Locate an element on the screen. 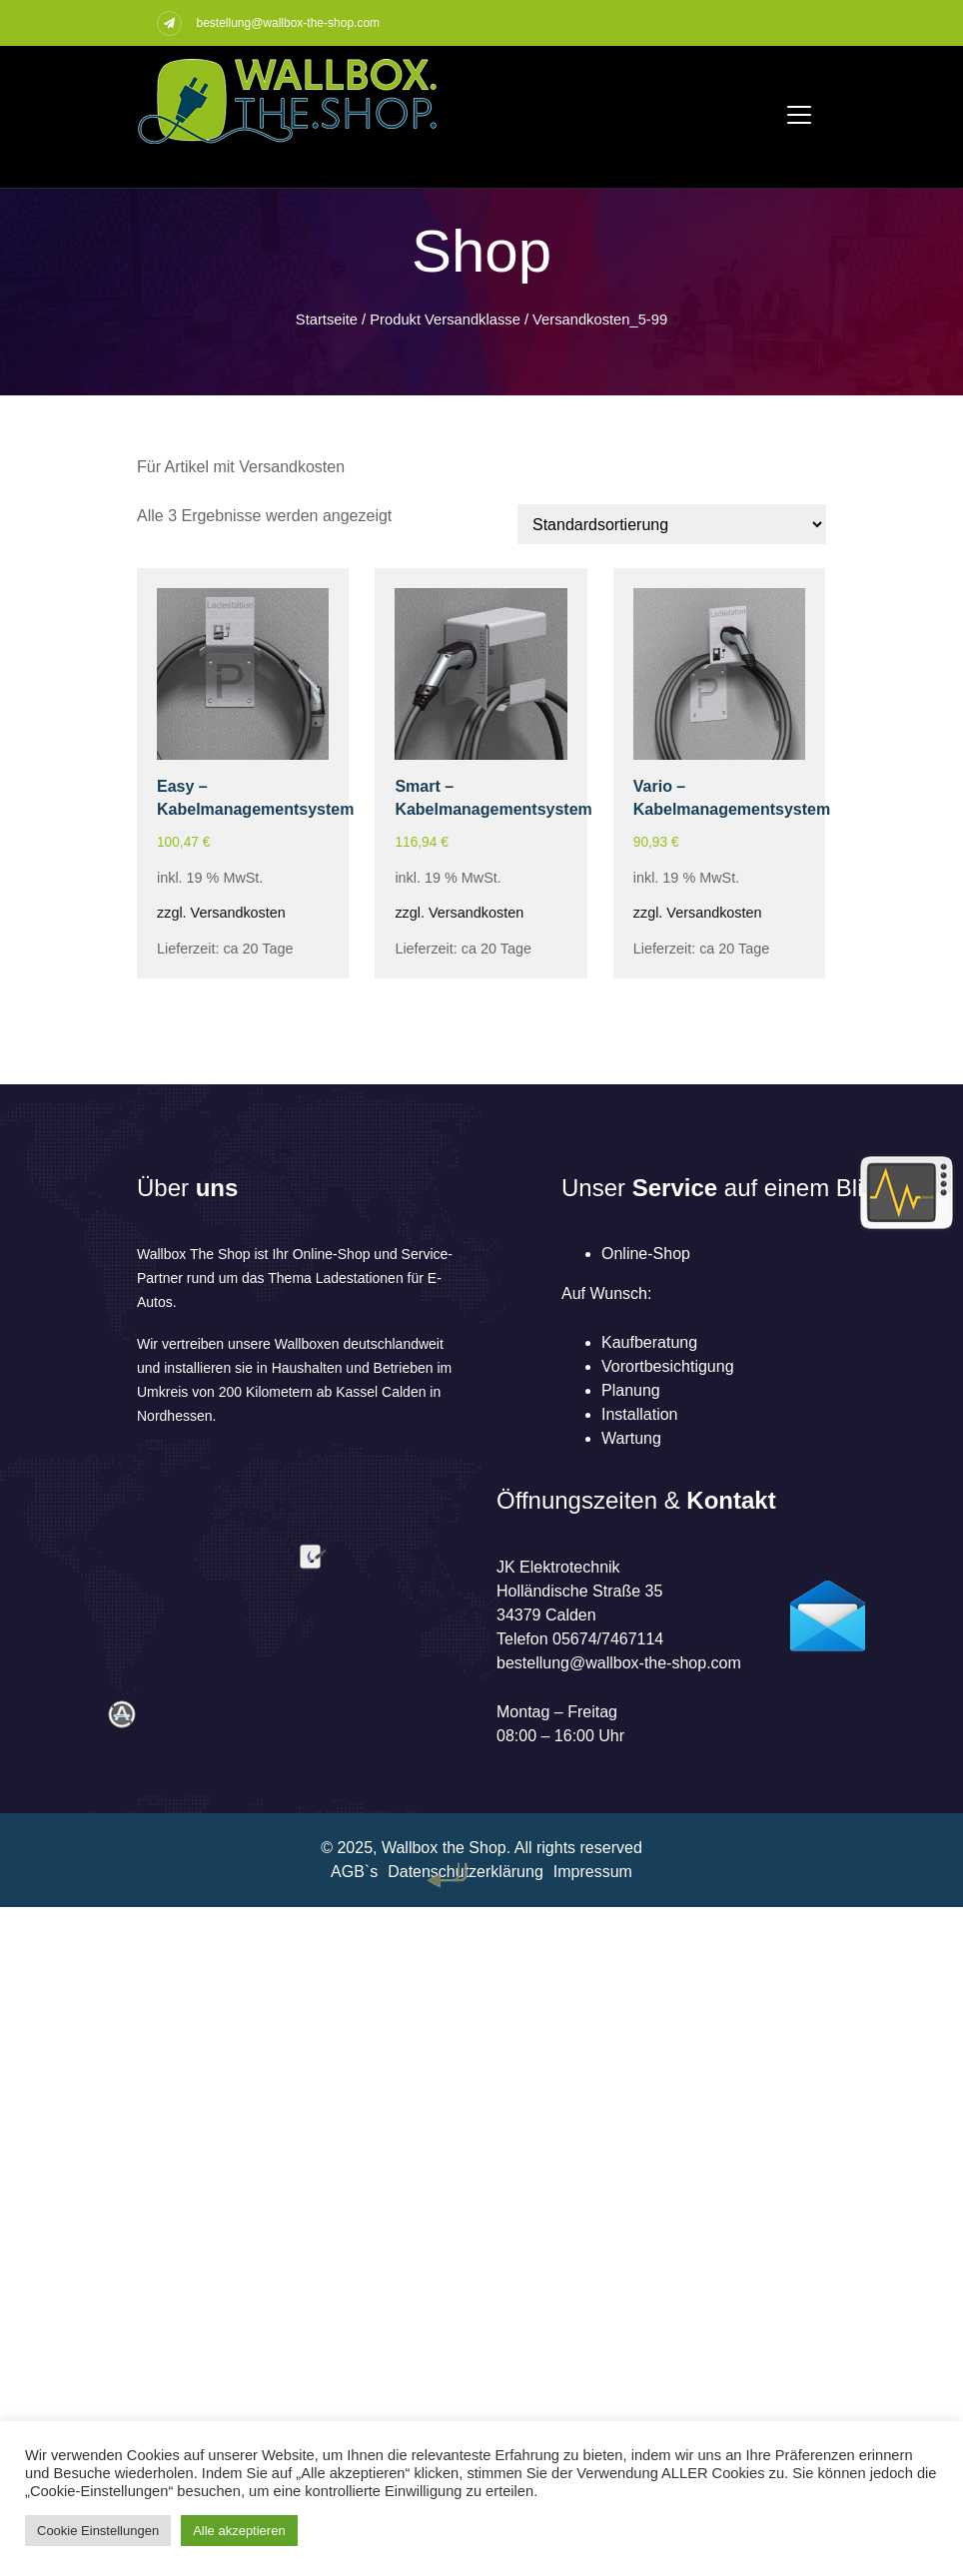 This screenshot has height=2576, width=963. reply to all recipients of an email is located at coordinates (447, 1872).